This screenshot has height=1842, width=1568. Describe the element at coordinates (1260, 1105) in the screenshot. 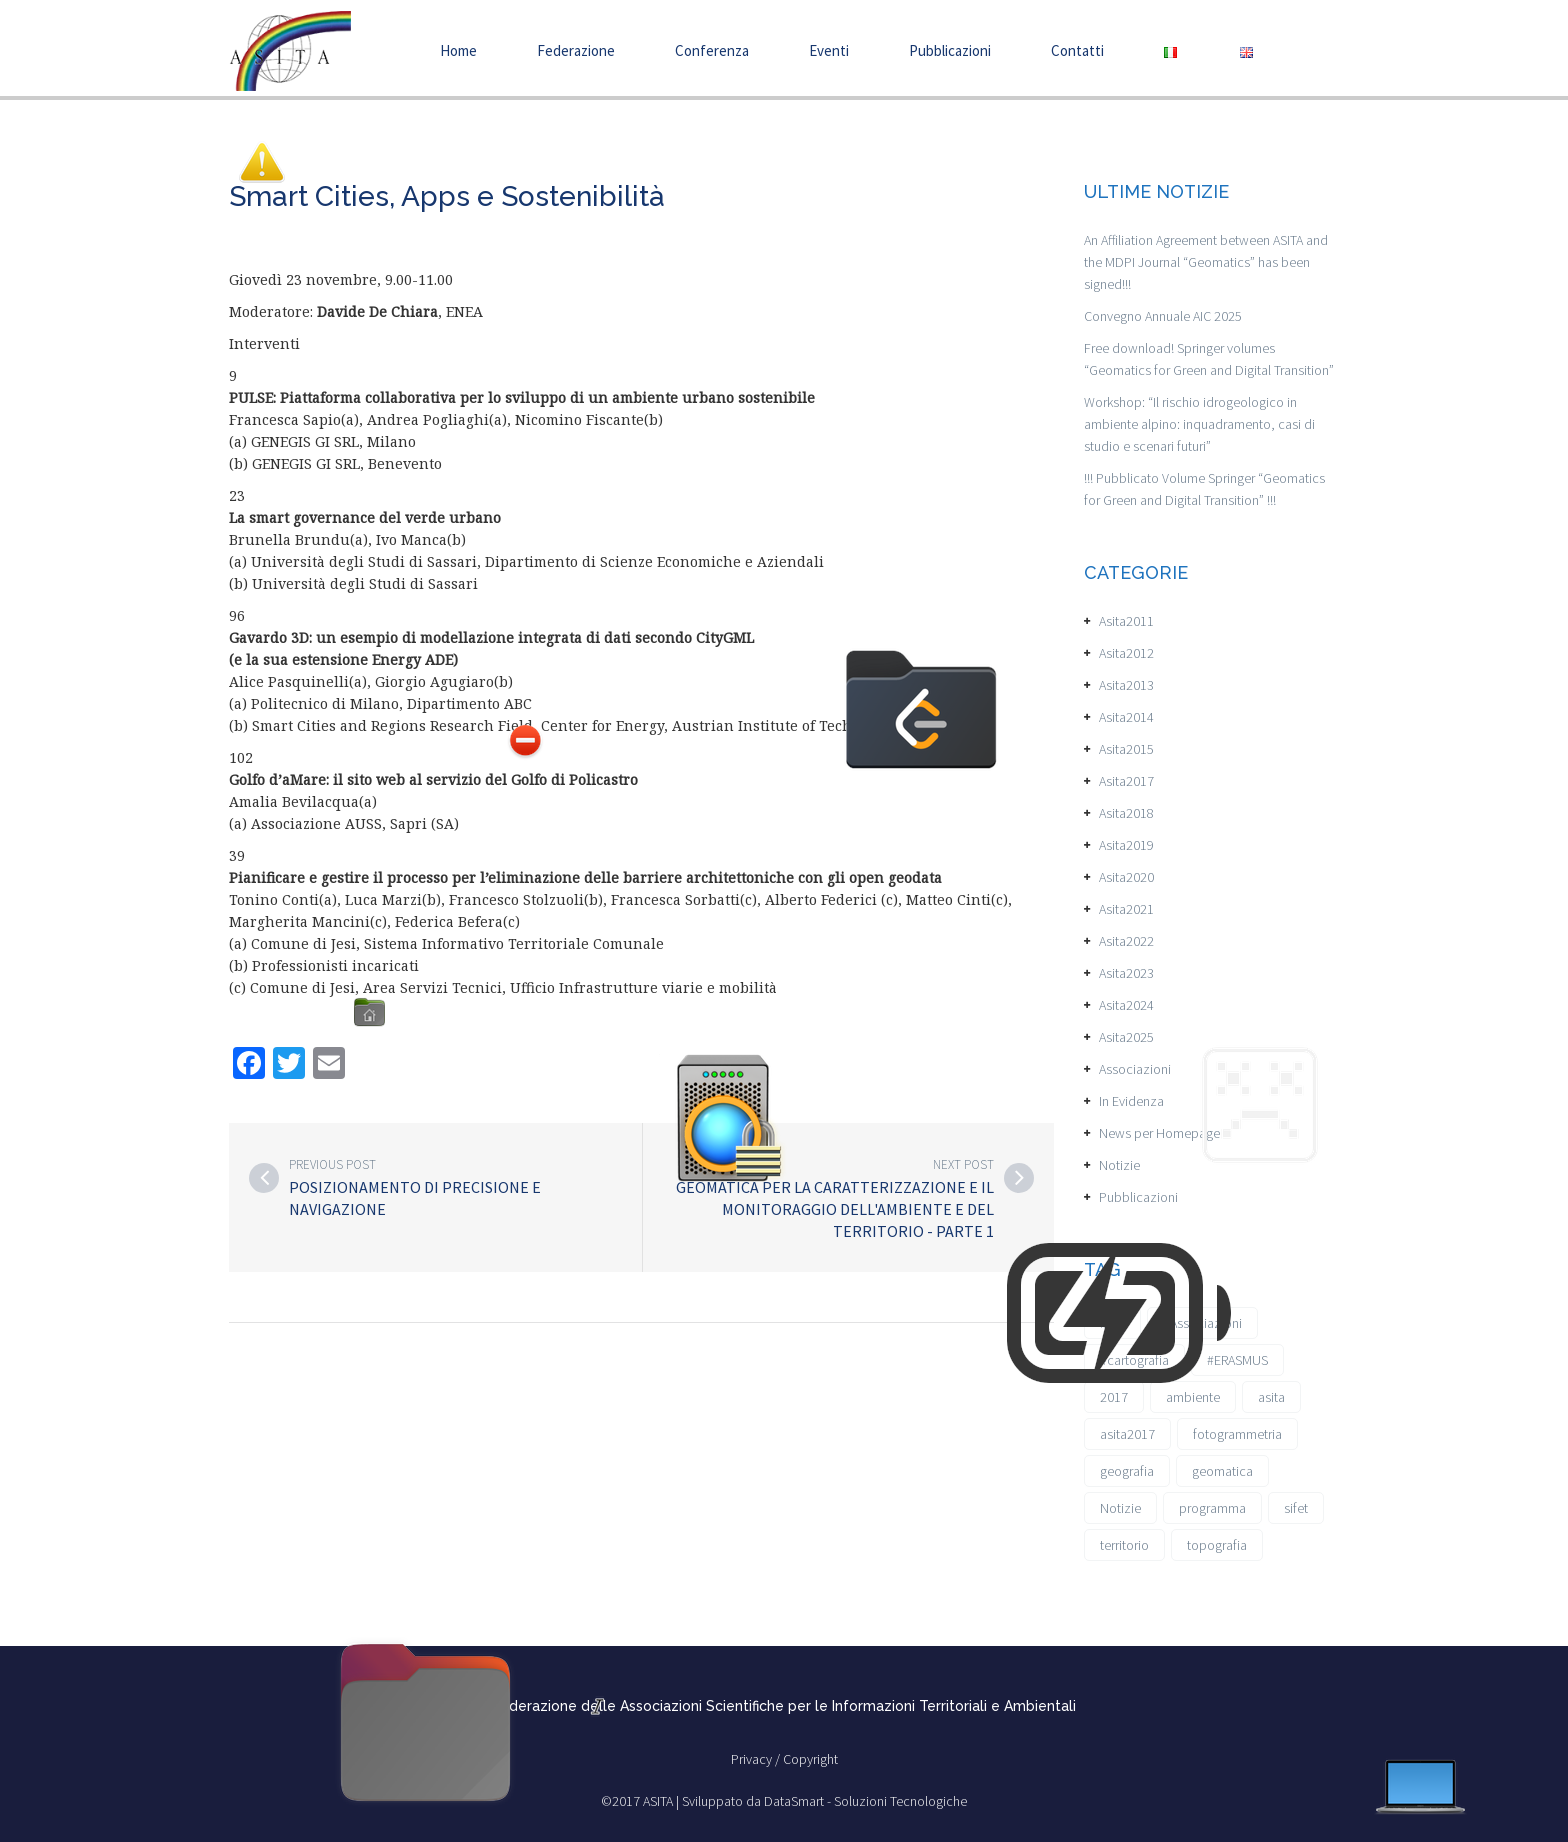

I see `system crash or error report notification` at that location.